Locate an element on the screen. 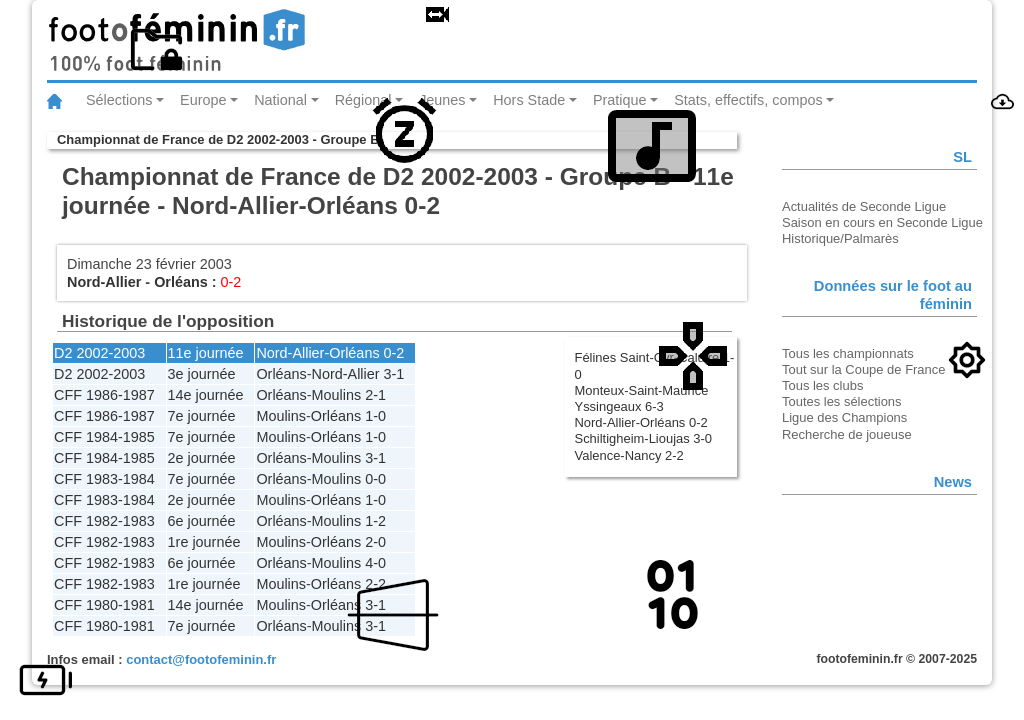  snooze an alarm or reminder is located at coordinates (404, 130).